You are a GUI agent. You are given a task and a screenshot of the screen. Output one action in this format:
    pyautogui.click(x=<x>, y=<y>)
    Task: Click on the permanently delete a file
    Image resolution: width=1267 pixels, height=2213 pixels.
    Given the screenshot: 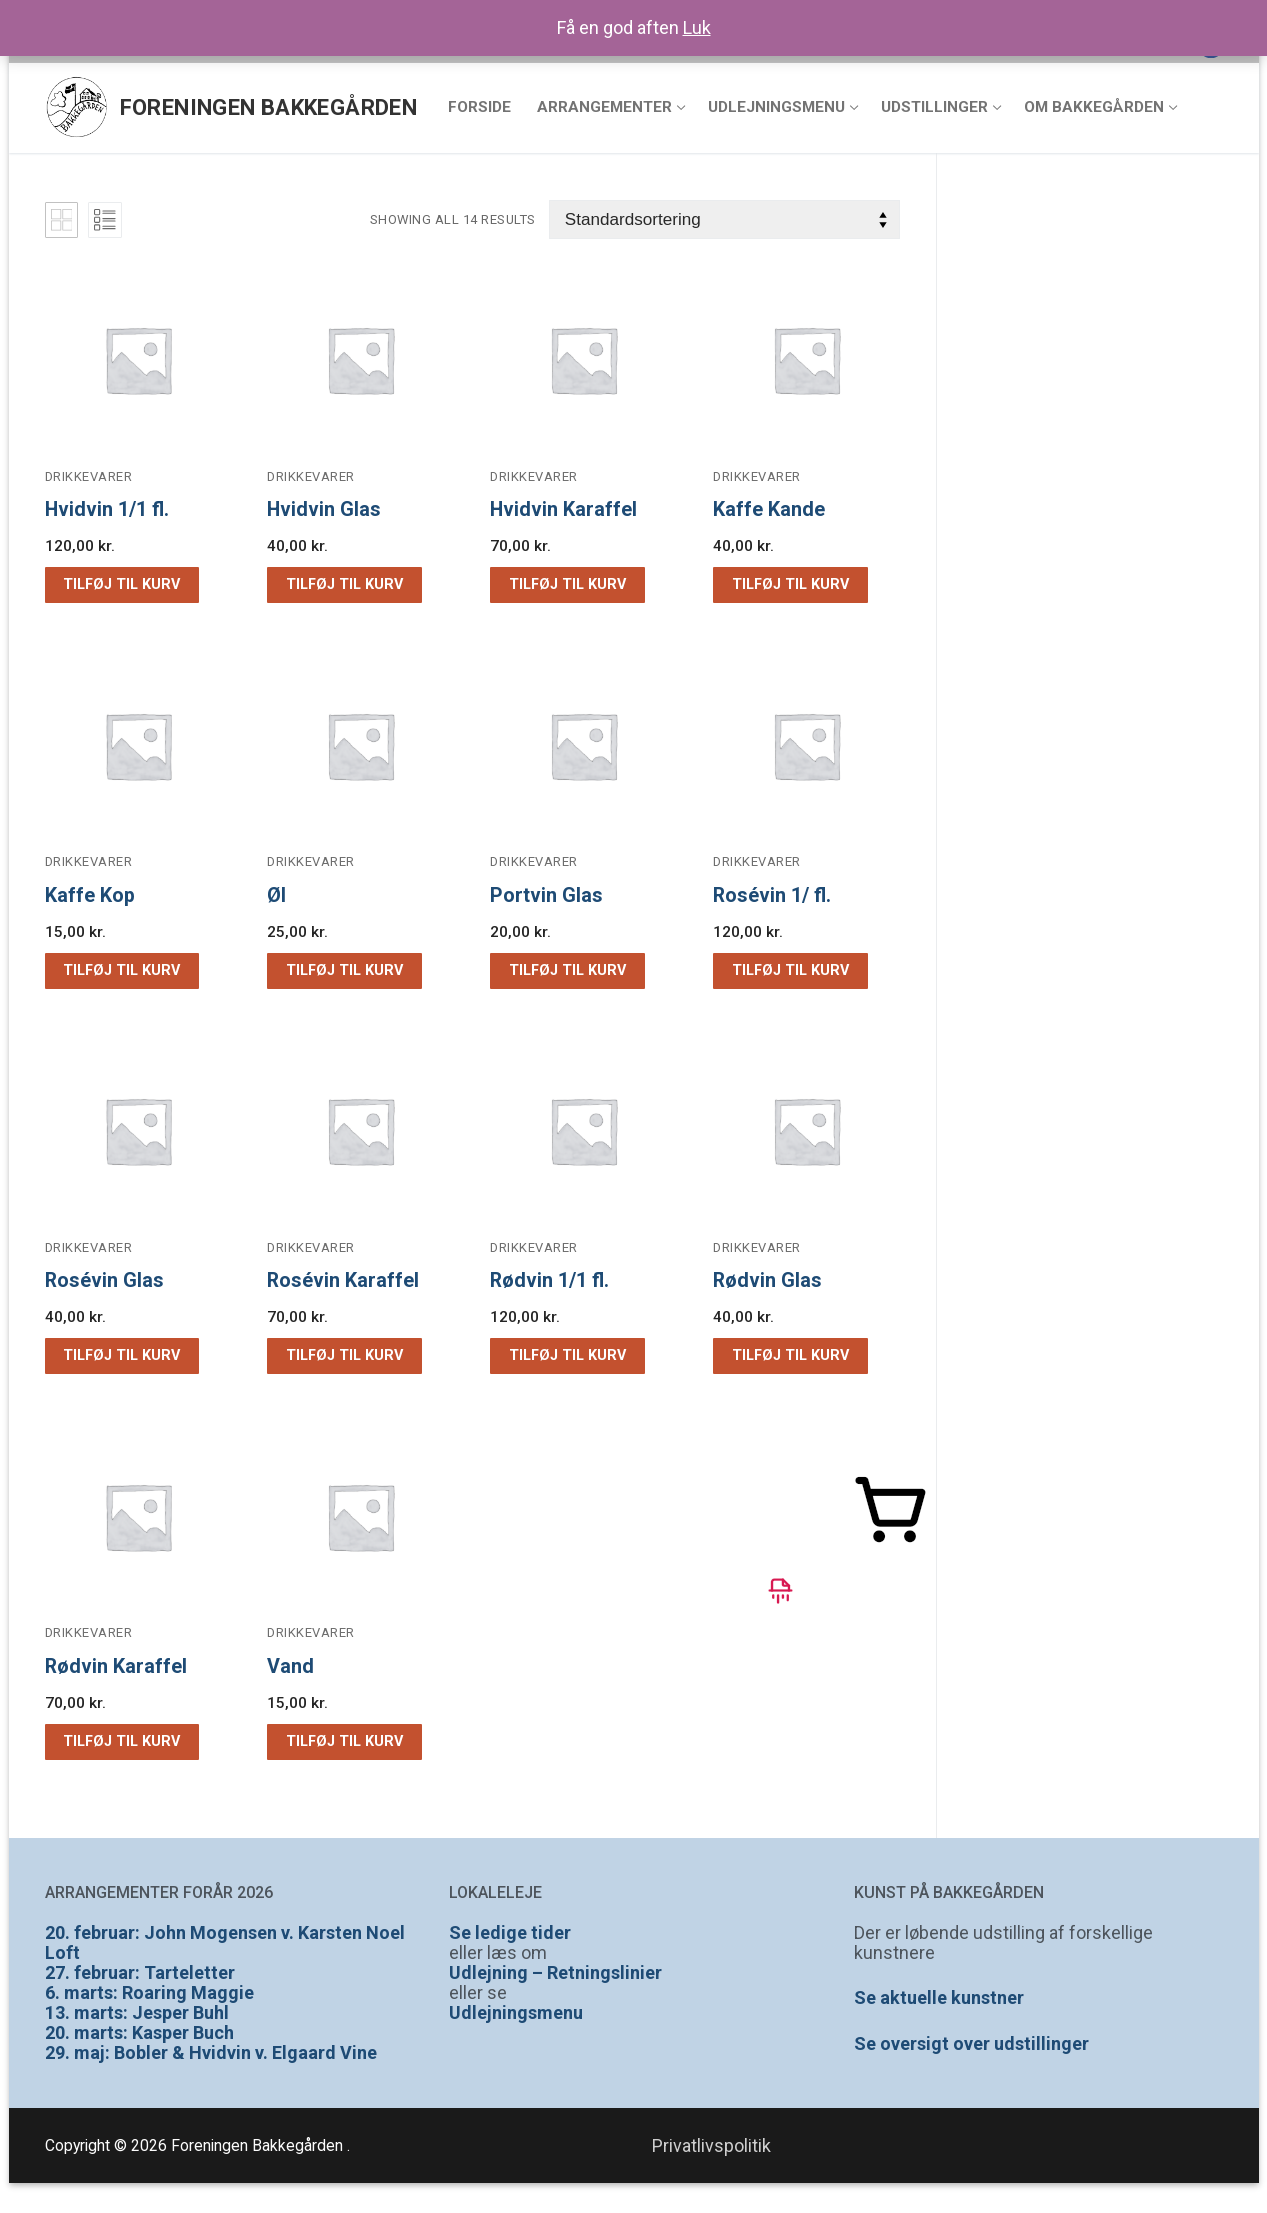 What is the action you would take?
    pyautogui.click(x=780, y=1590)
    